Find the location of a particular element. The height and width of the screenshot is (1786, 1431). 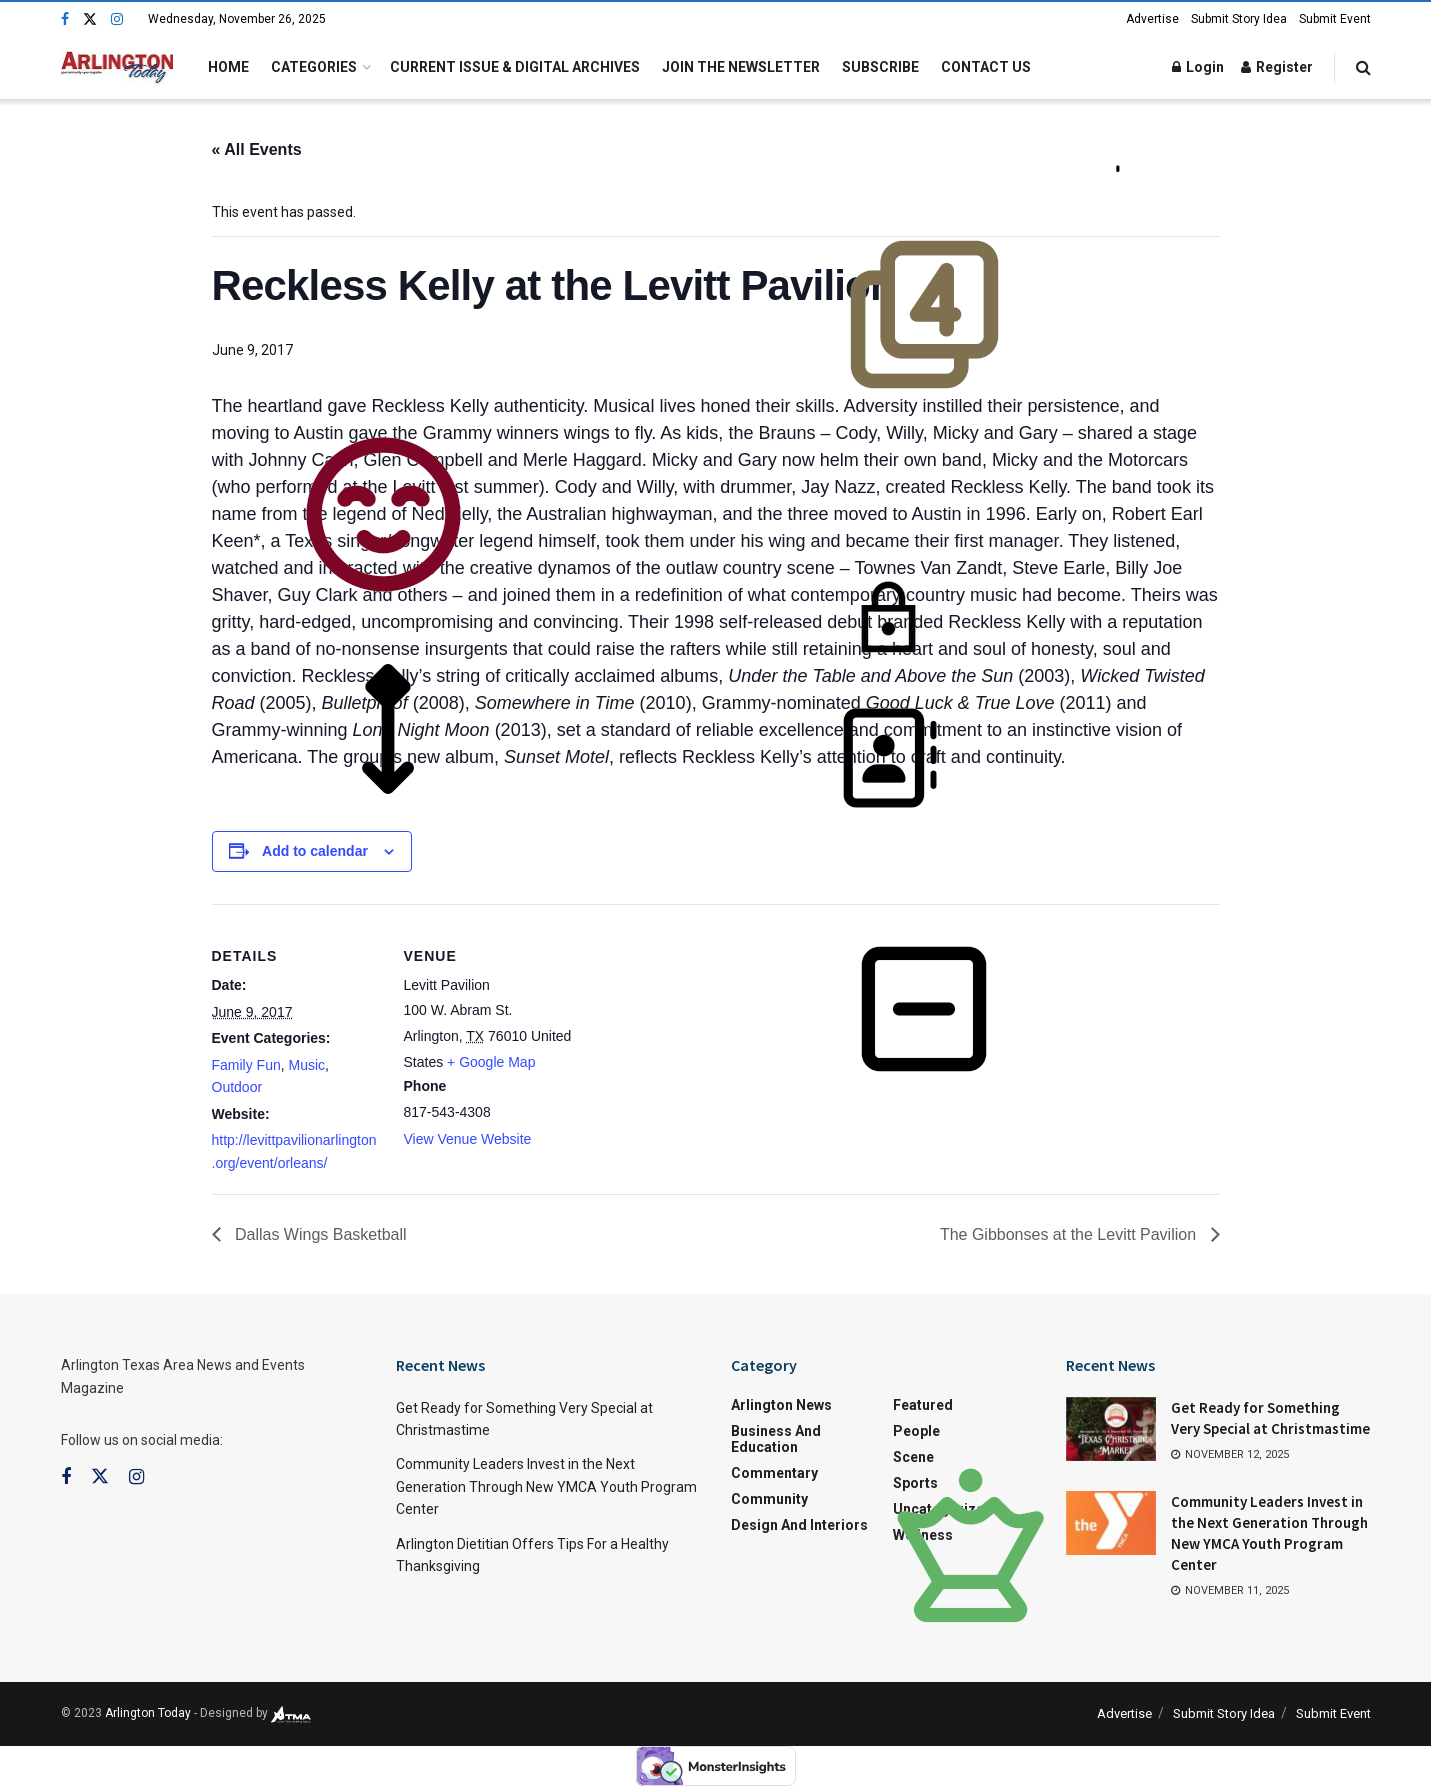

move item down in a list or queue is located at coordinates (388, 729).